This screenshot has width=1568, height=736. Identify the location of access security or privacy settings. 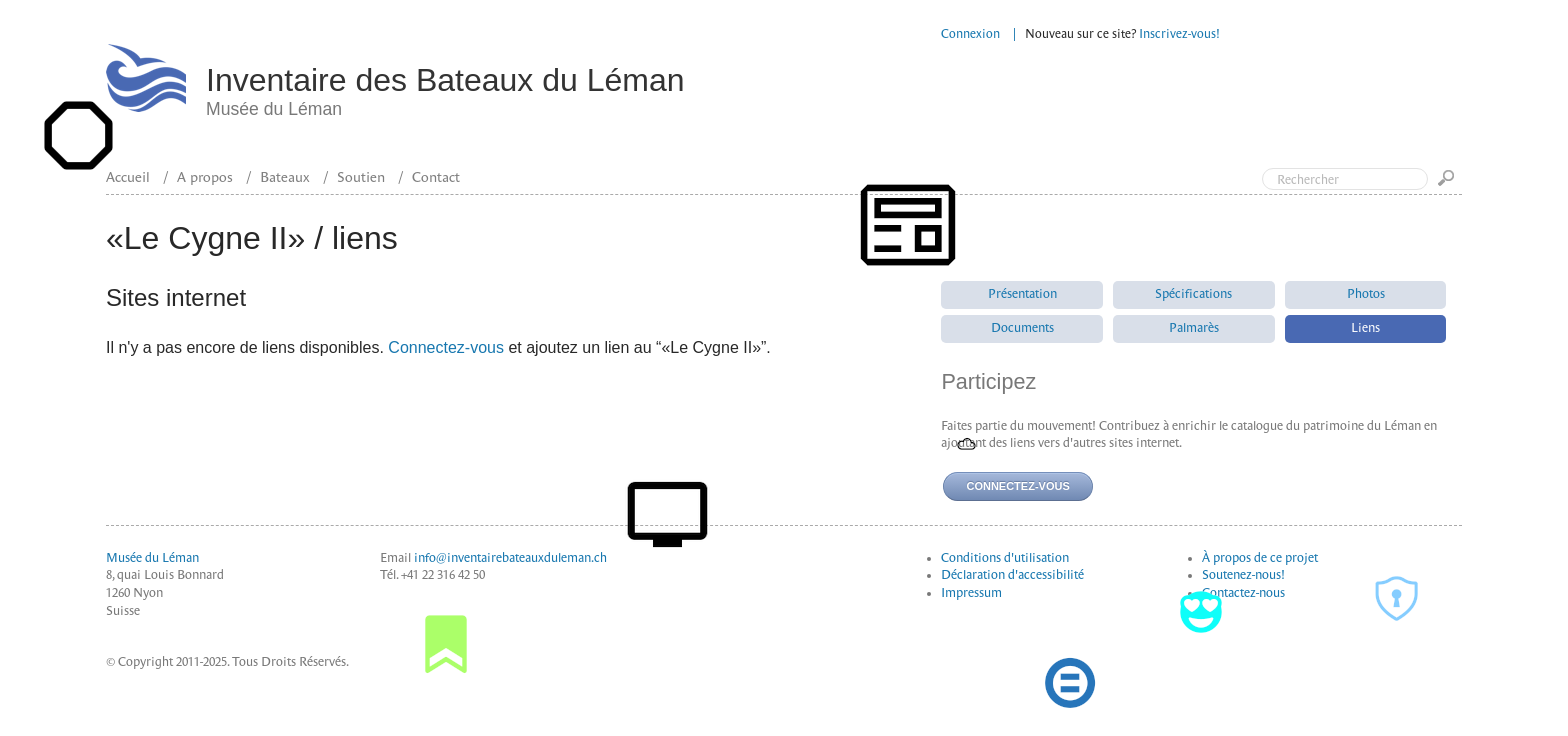
(1395, 599).